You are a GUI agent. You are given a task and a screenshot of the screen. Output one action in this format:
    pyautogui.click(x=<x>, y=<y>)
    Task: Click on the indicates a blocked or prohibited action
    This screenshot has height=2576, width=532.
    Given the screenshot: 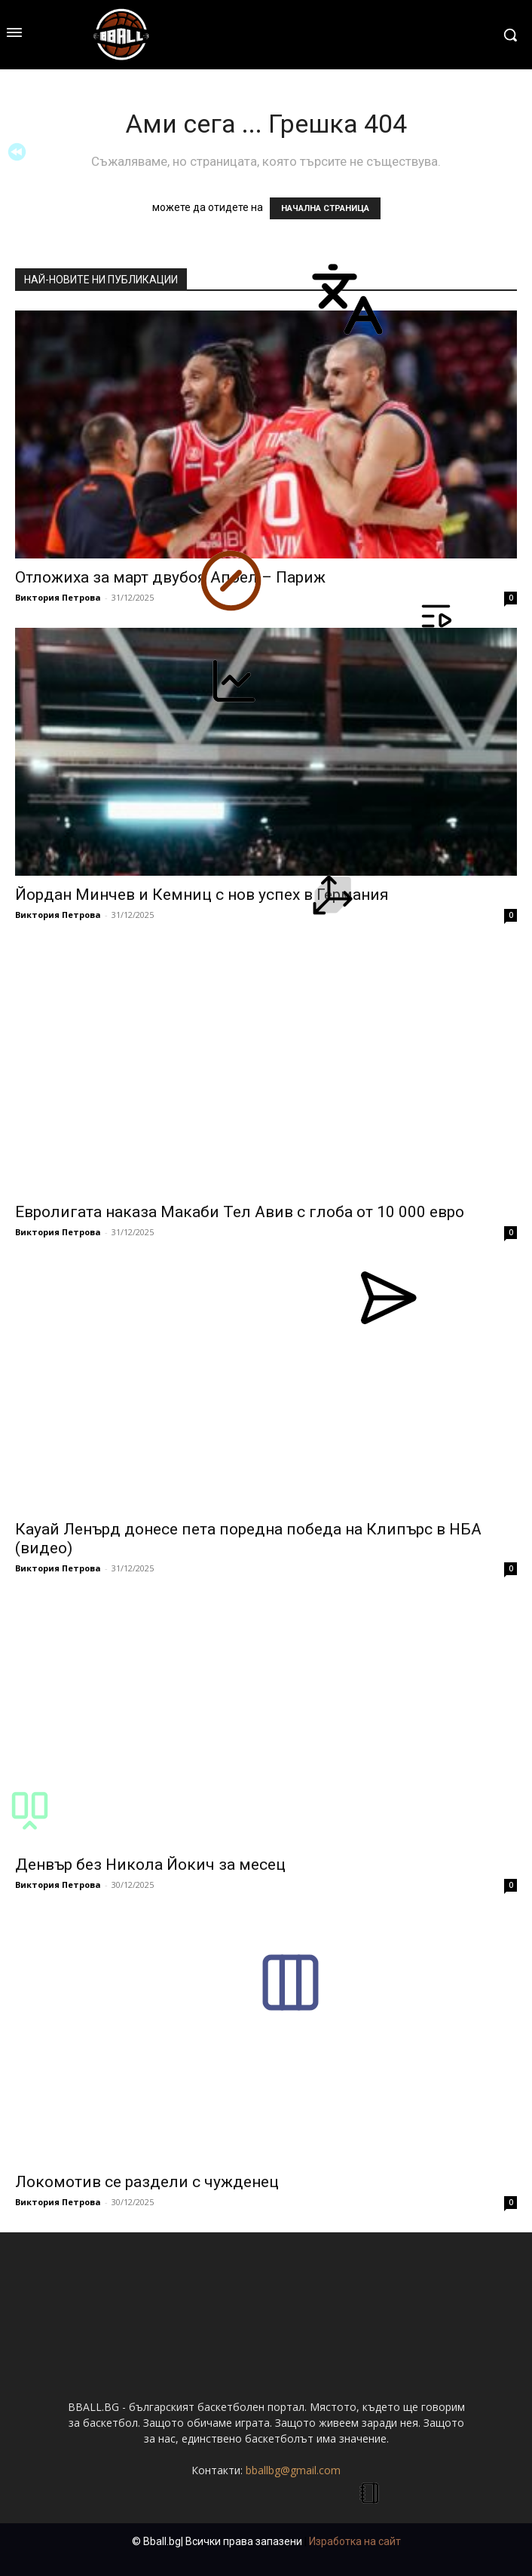 What is the action you would take?
    pyautogui.click(x=231, y=580)
    